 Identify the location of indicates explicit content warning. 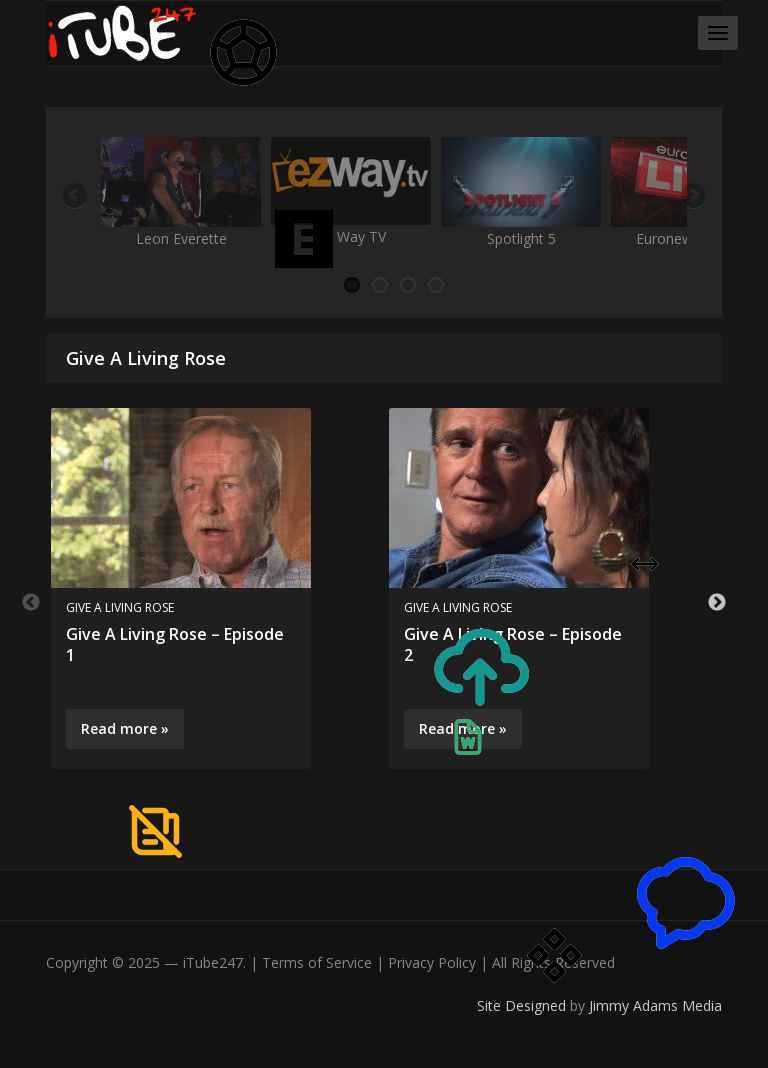
(304, 239).